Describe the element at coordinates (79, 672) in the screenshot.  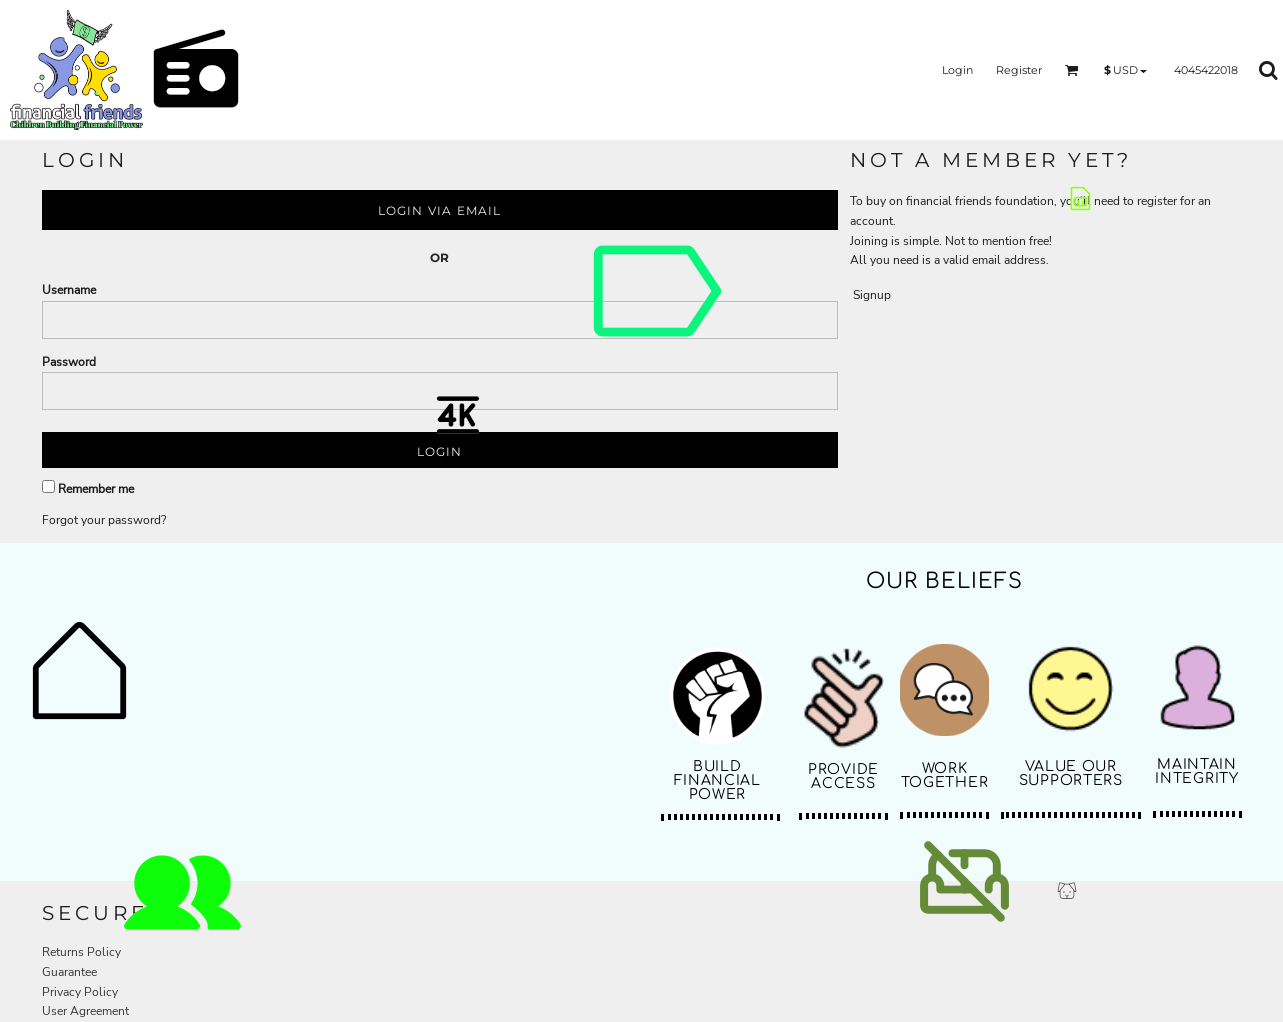
I see `navigate to home screen` at that location.